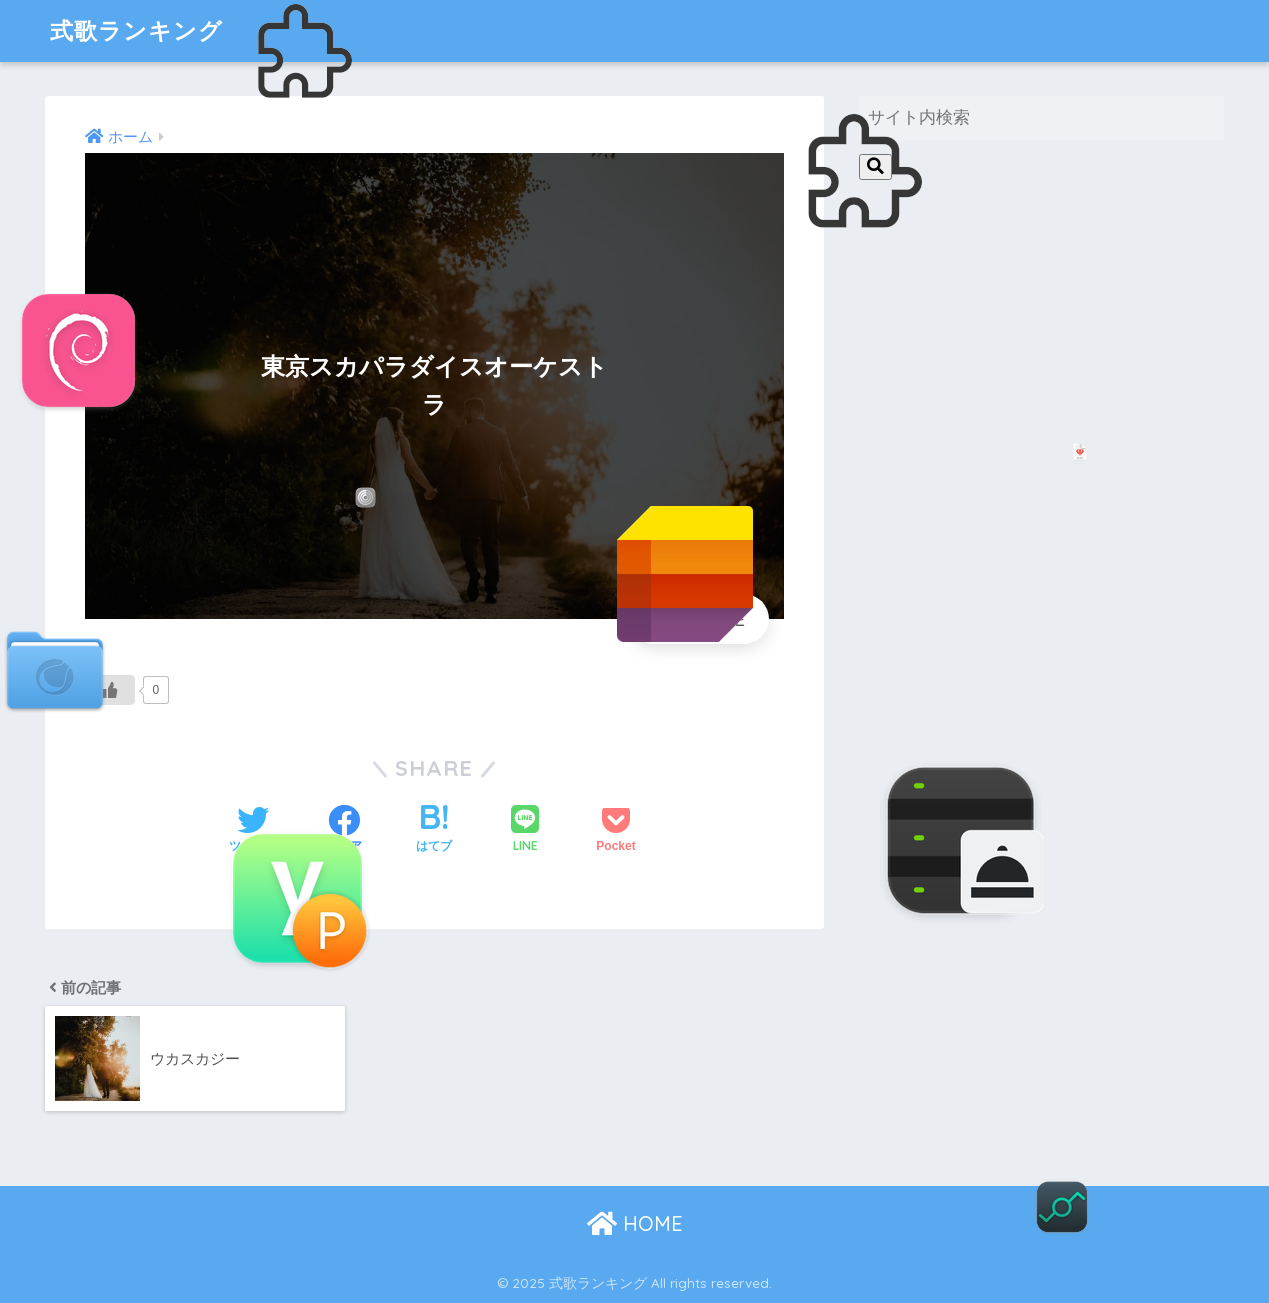  What do you see at coordinates (55, 670) in the screenshot?
I see `open Maxon application folder` at bounding box center [55, 670].